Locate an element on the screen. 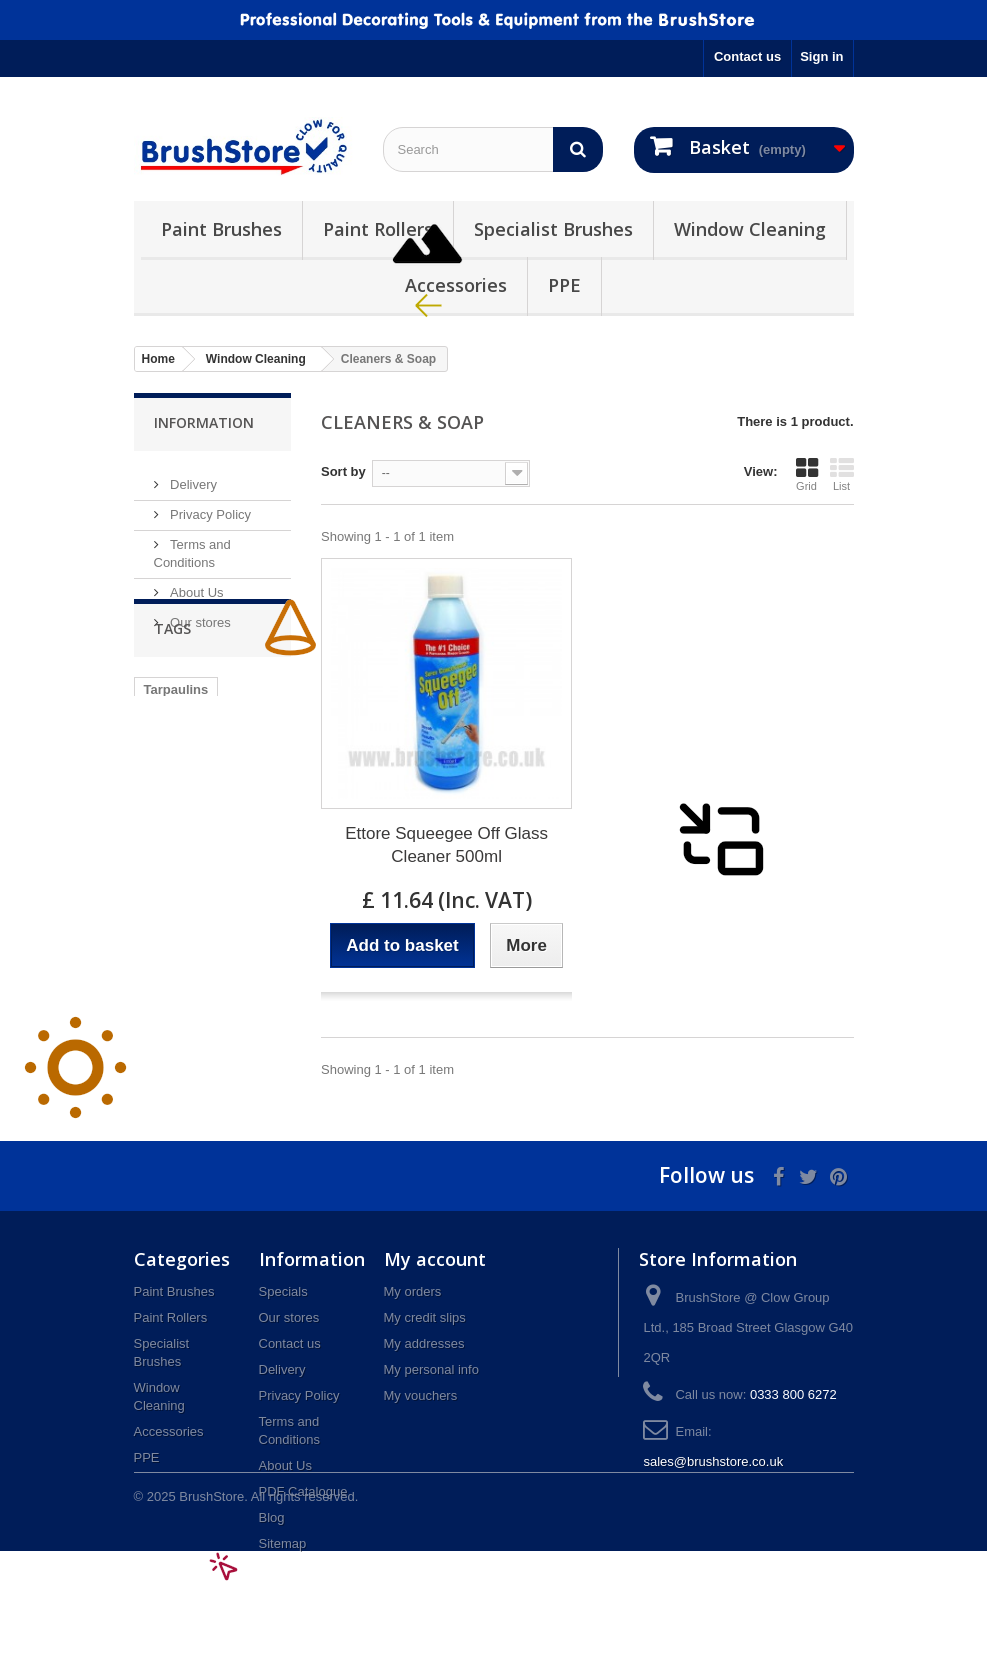 This screenshot has height=1670, width=987. go back to the previous screen is located at coordinates (428, 304).